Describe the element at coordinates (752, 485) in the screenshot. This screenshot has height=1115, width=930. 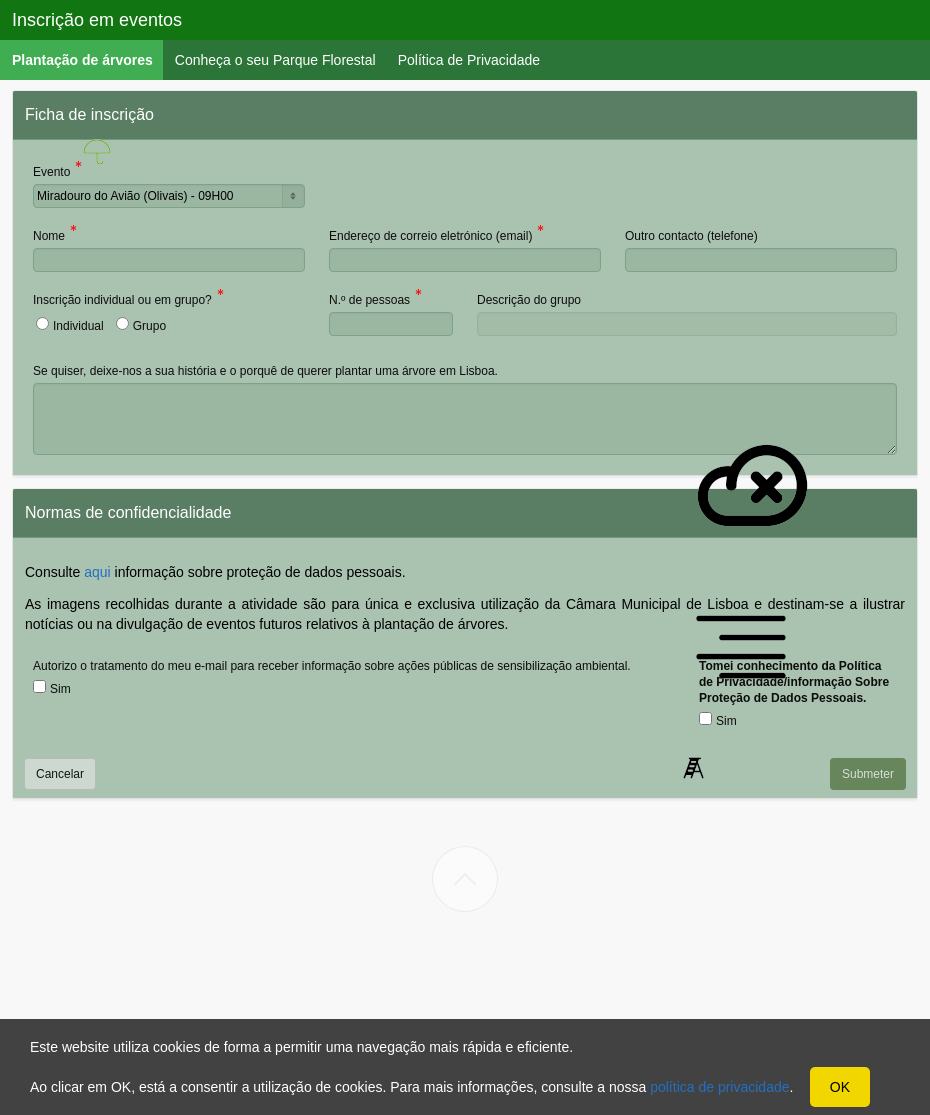
I see `disconnect from cloud storage` at that location.